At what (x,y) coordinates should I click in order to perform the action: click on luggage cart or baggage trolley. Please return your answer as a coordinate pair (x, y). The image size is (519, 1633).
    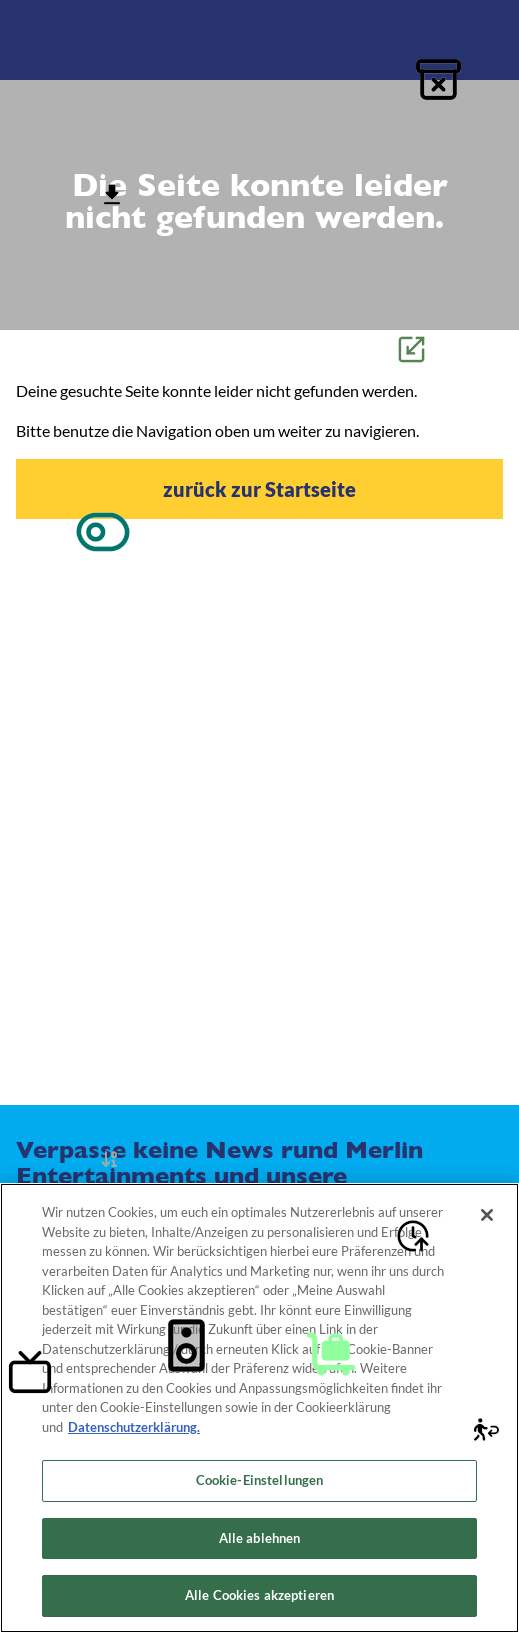
    Looking at the image, I should click on (331, 1354).